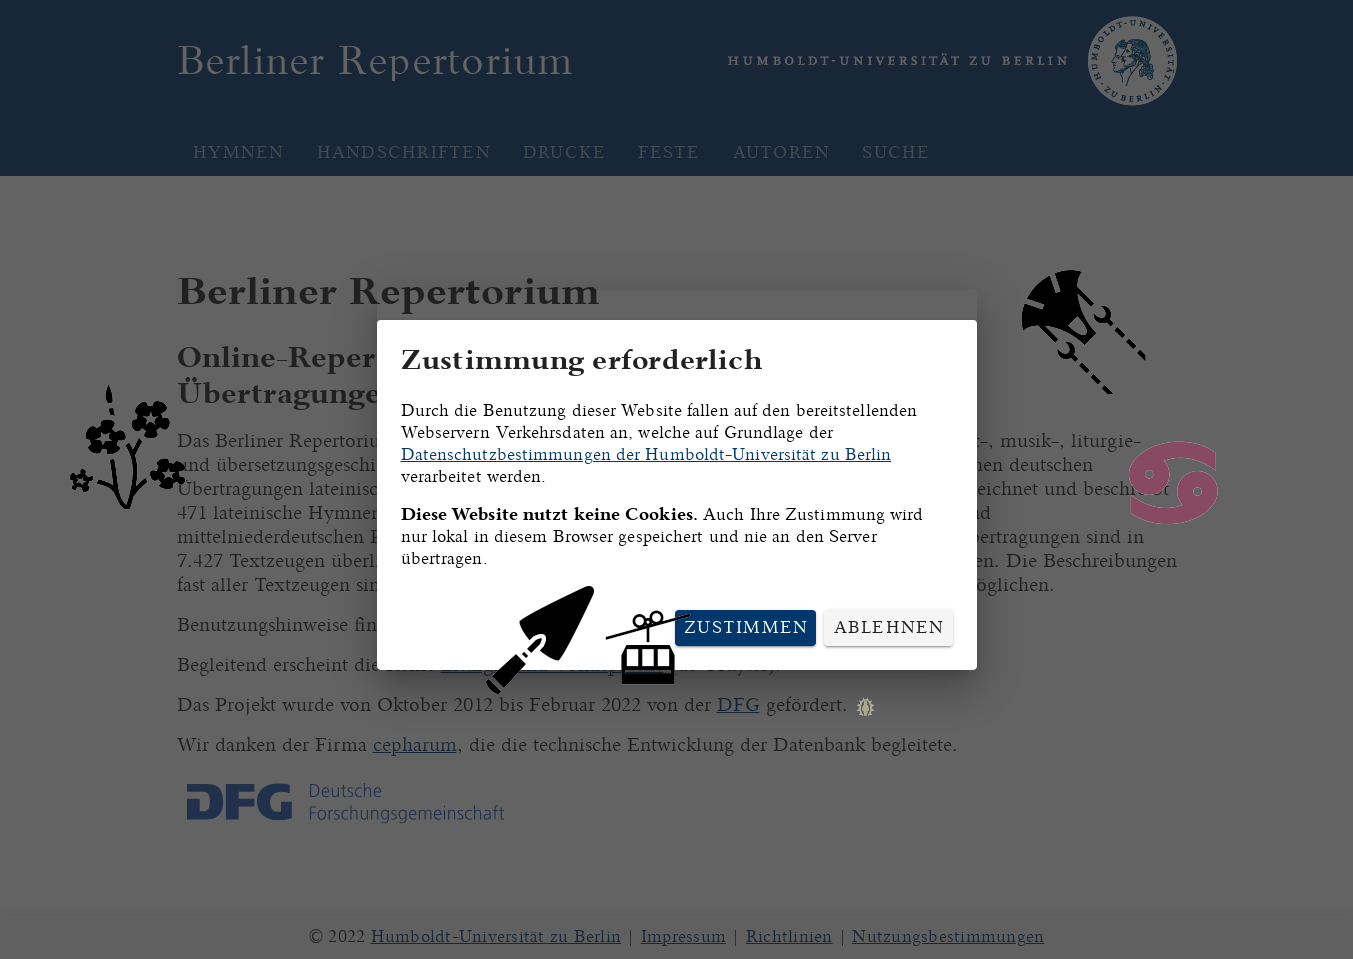 The width and height of the screenshot is (1353, 959). I want to click on access cable car or ropeway transportation info, so click(648, 652).